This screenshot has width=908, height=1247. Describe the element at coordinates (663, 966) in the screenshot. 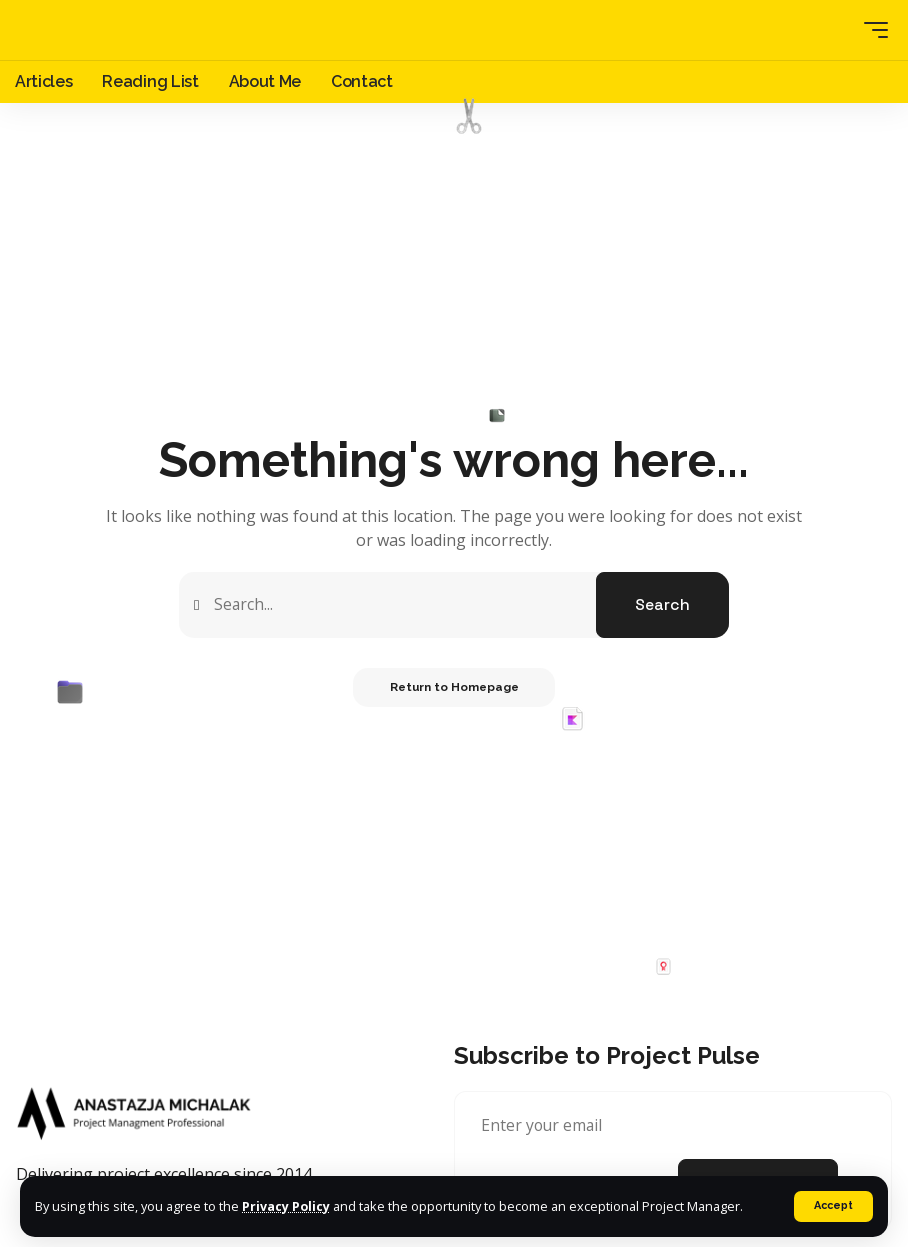

I see `pkcs7 certificate bundle file` at that location.